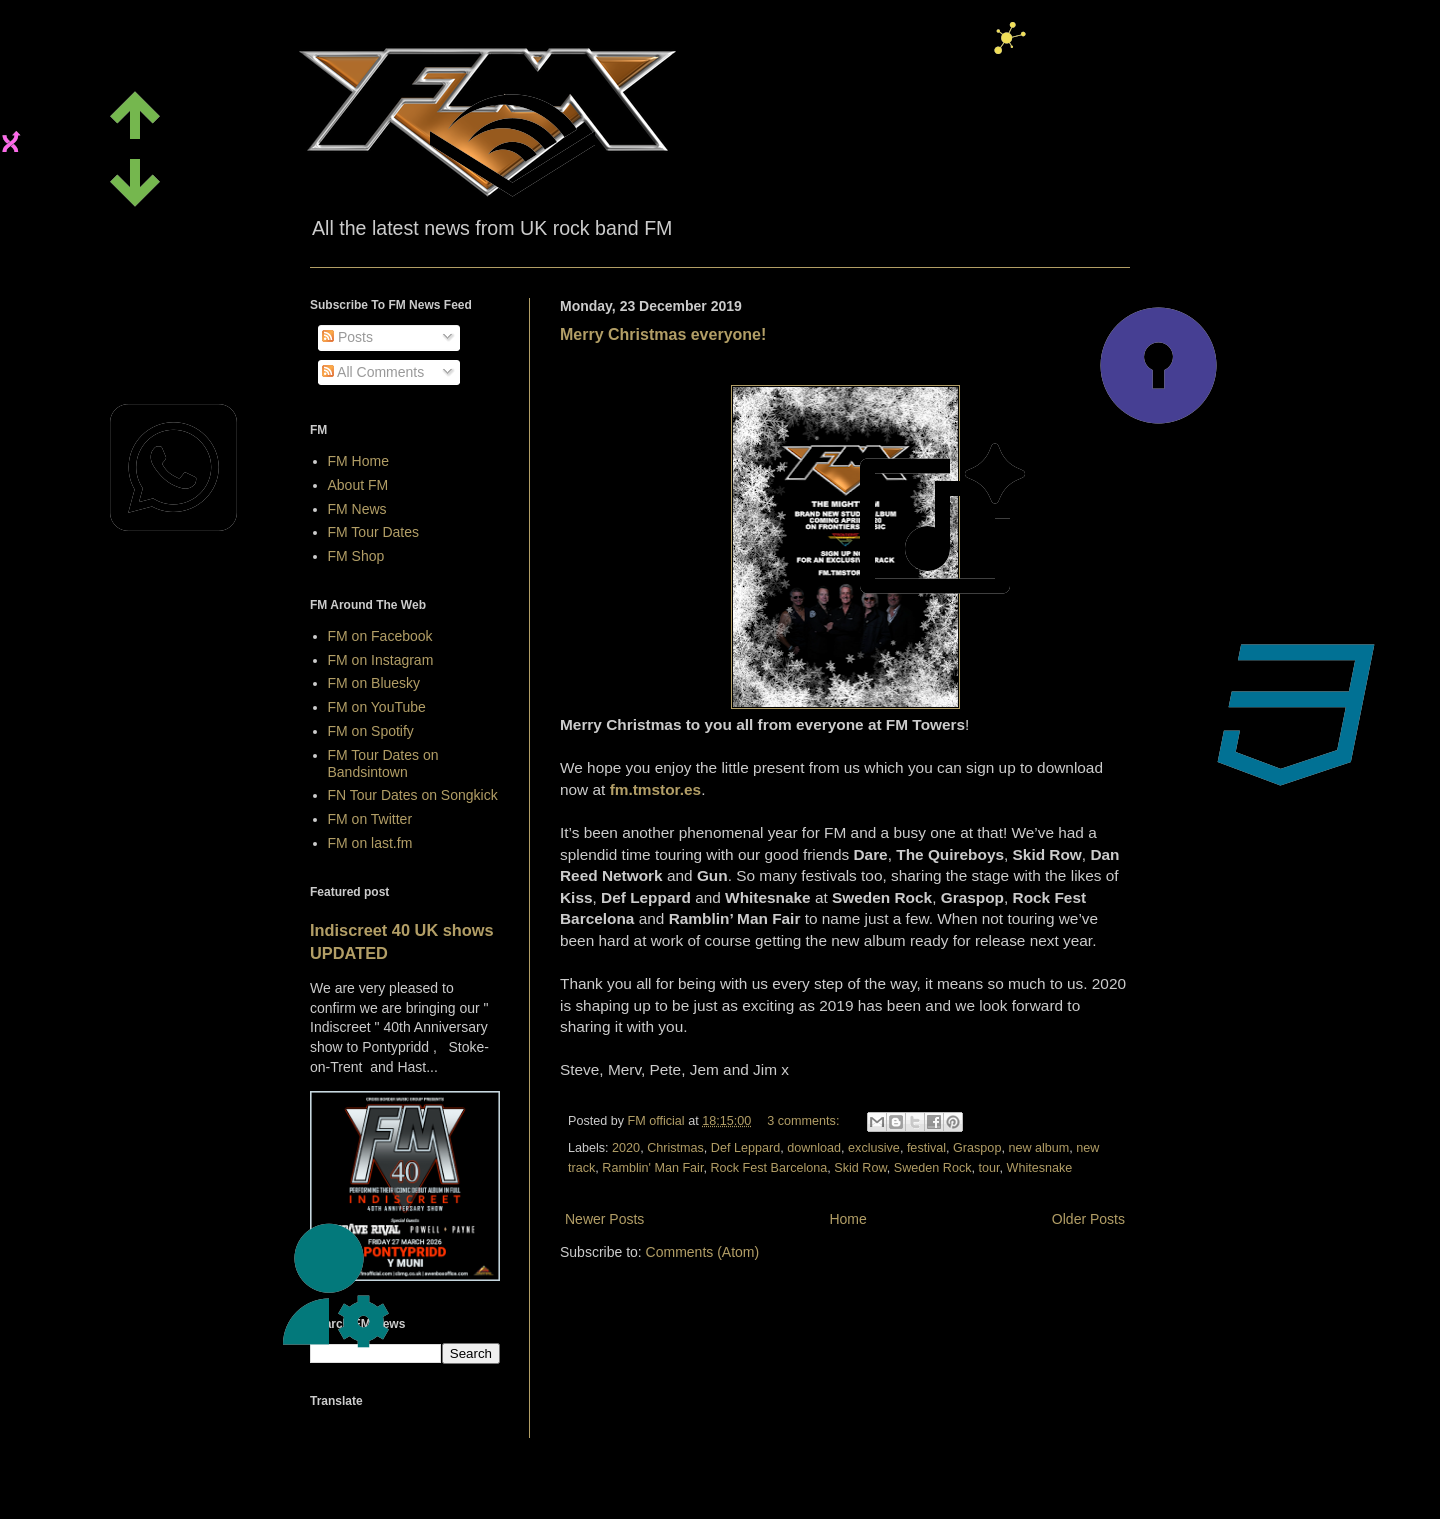 The width and height of the screenshot is (1440, 1519). What do you see at coordinates (935, 526) in the screenshot?
I see `ai-powered music or audio generation` at bounding box center [935, 526].